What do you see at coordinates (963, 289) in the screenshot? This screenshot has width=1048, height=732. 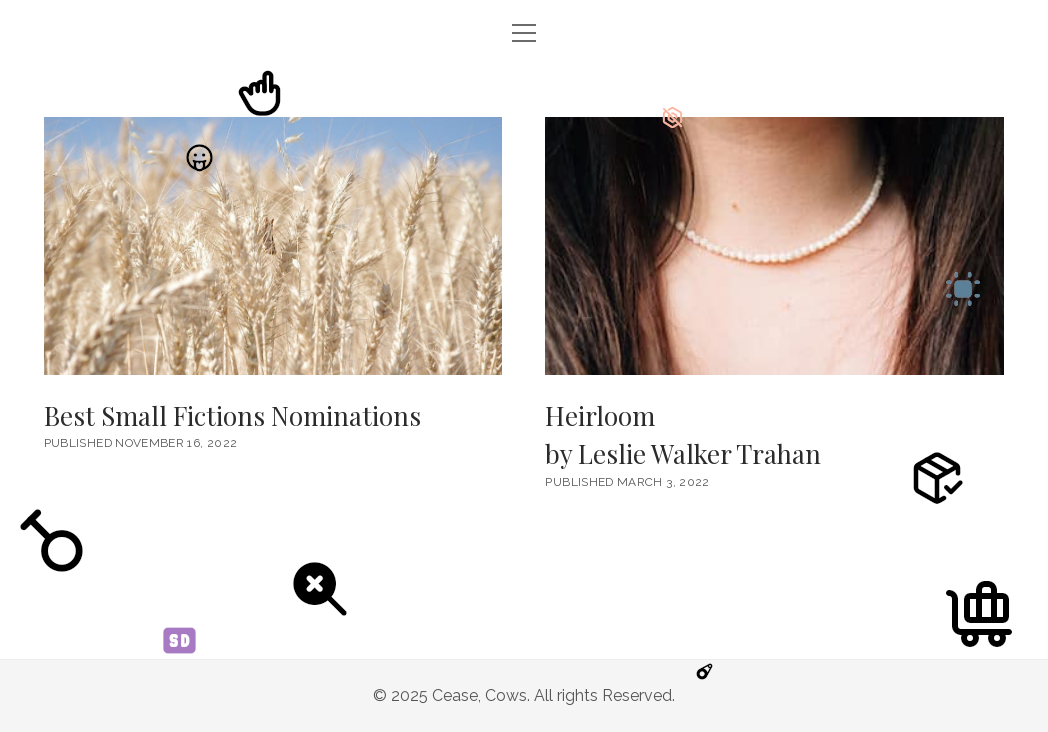 I see `select or create an artboard` at bounding box center [963, 289].